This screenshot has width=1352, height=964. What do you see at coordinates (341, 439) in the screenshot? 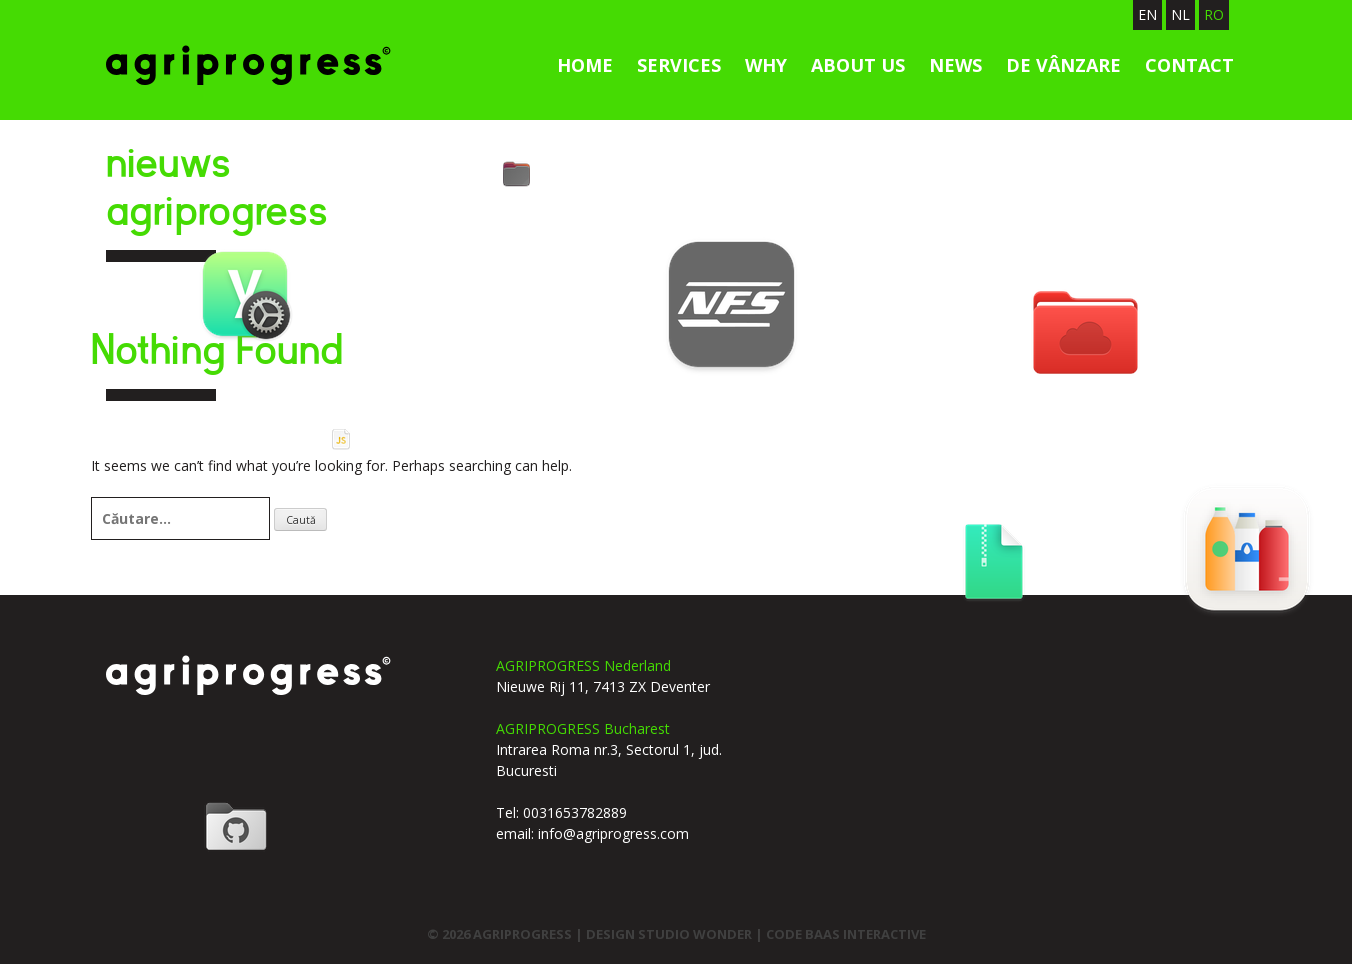
I see `indicates a javascript file type` at bounding box center [341, 439].